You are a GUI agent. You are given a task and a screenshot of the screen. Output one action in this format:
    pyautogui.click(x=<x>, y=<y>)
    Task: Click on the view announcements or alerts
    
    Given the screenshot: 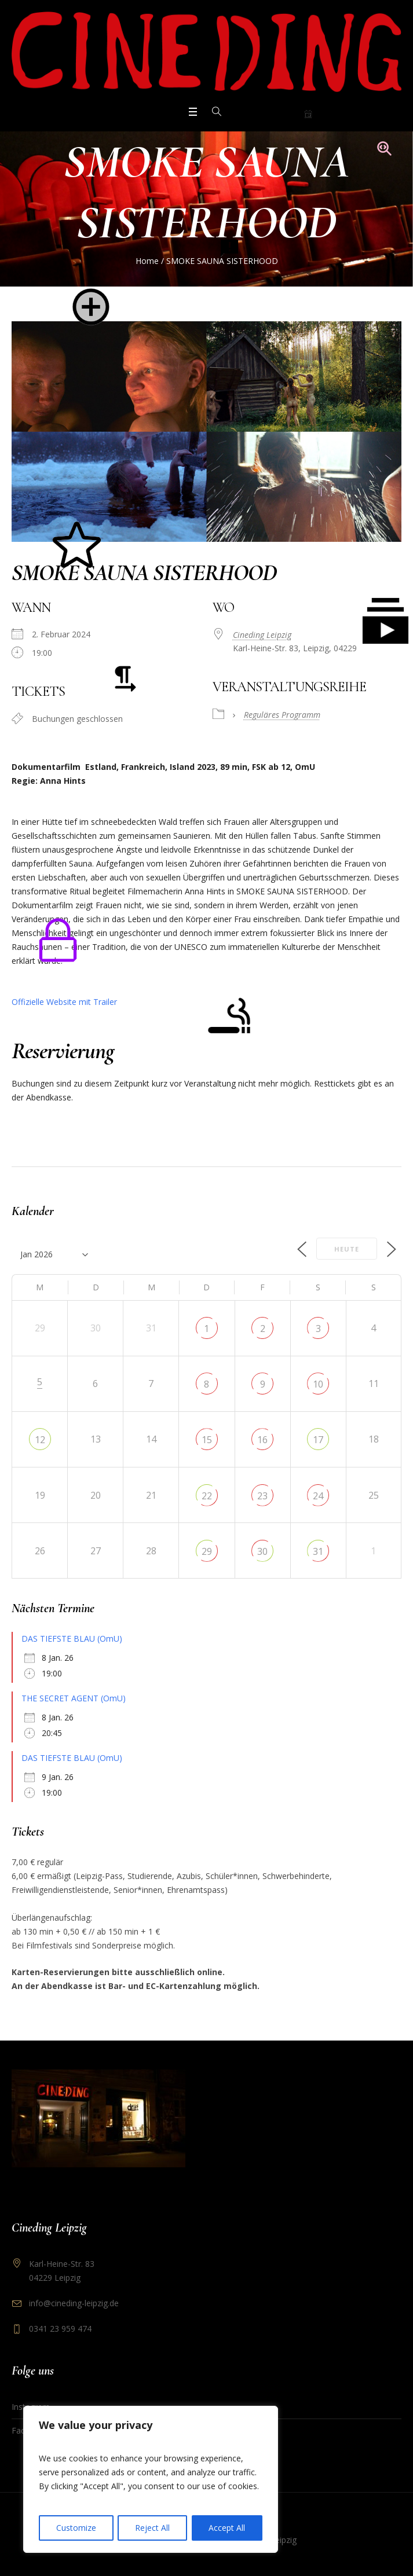 What is the action you would take?
    pyautogui.click(x=229, y=248)
    